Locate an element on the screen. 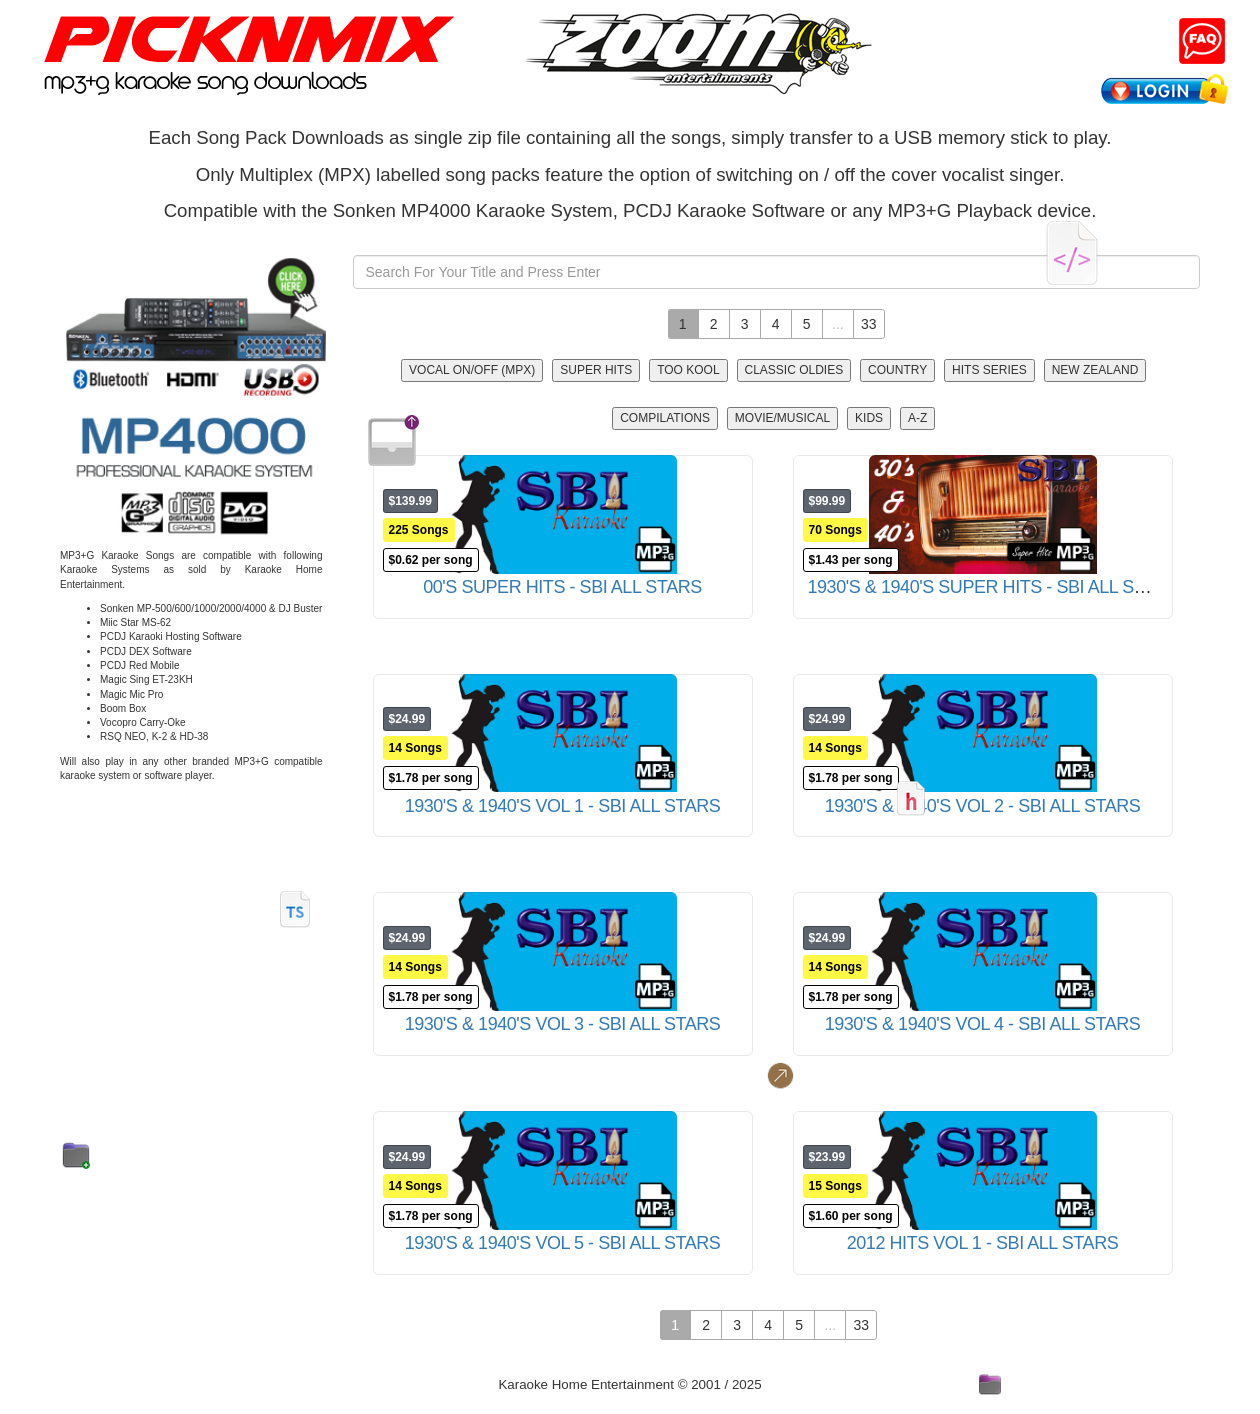  an xml file type indicator is located at coordinates (1072, 253).